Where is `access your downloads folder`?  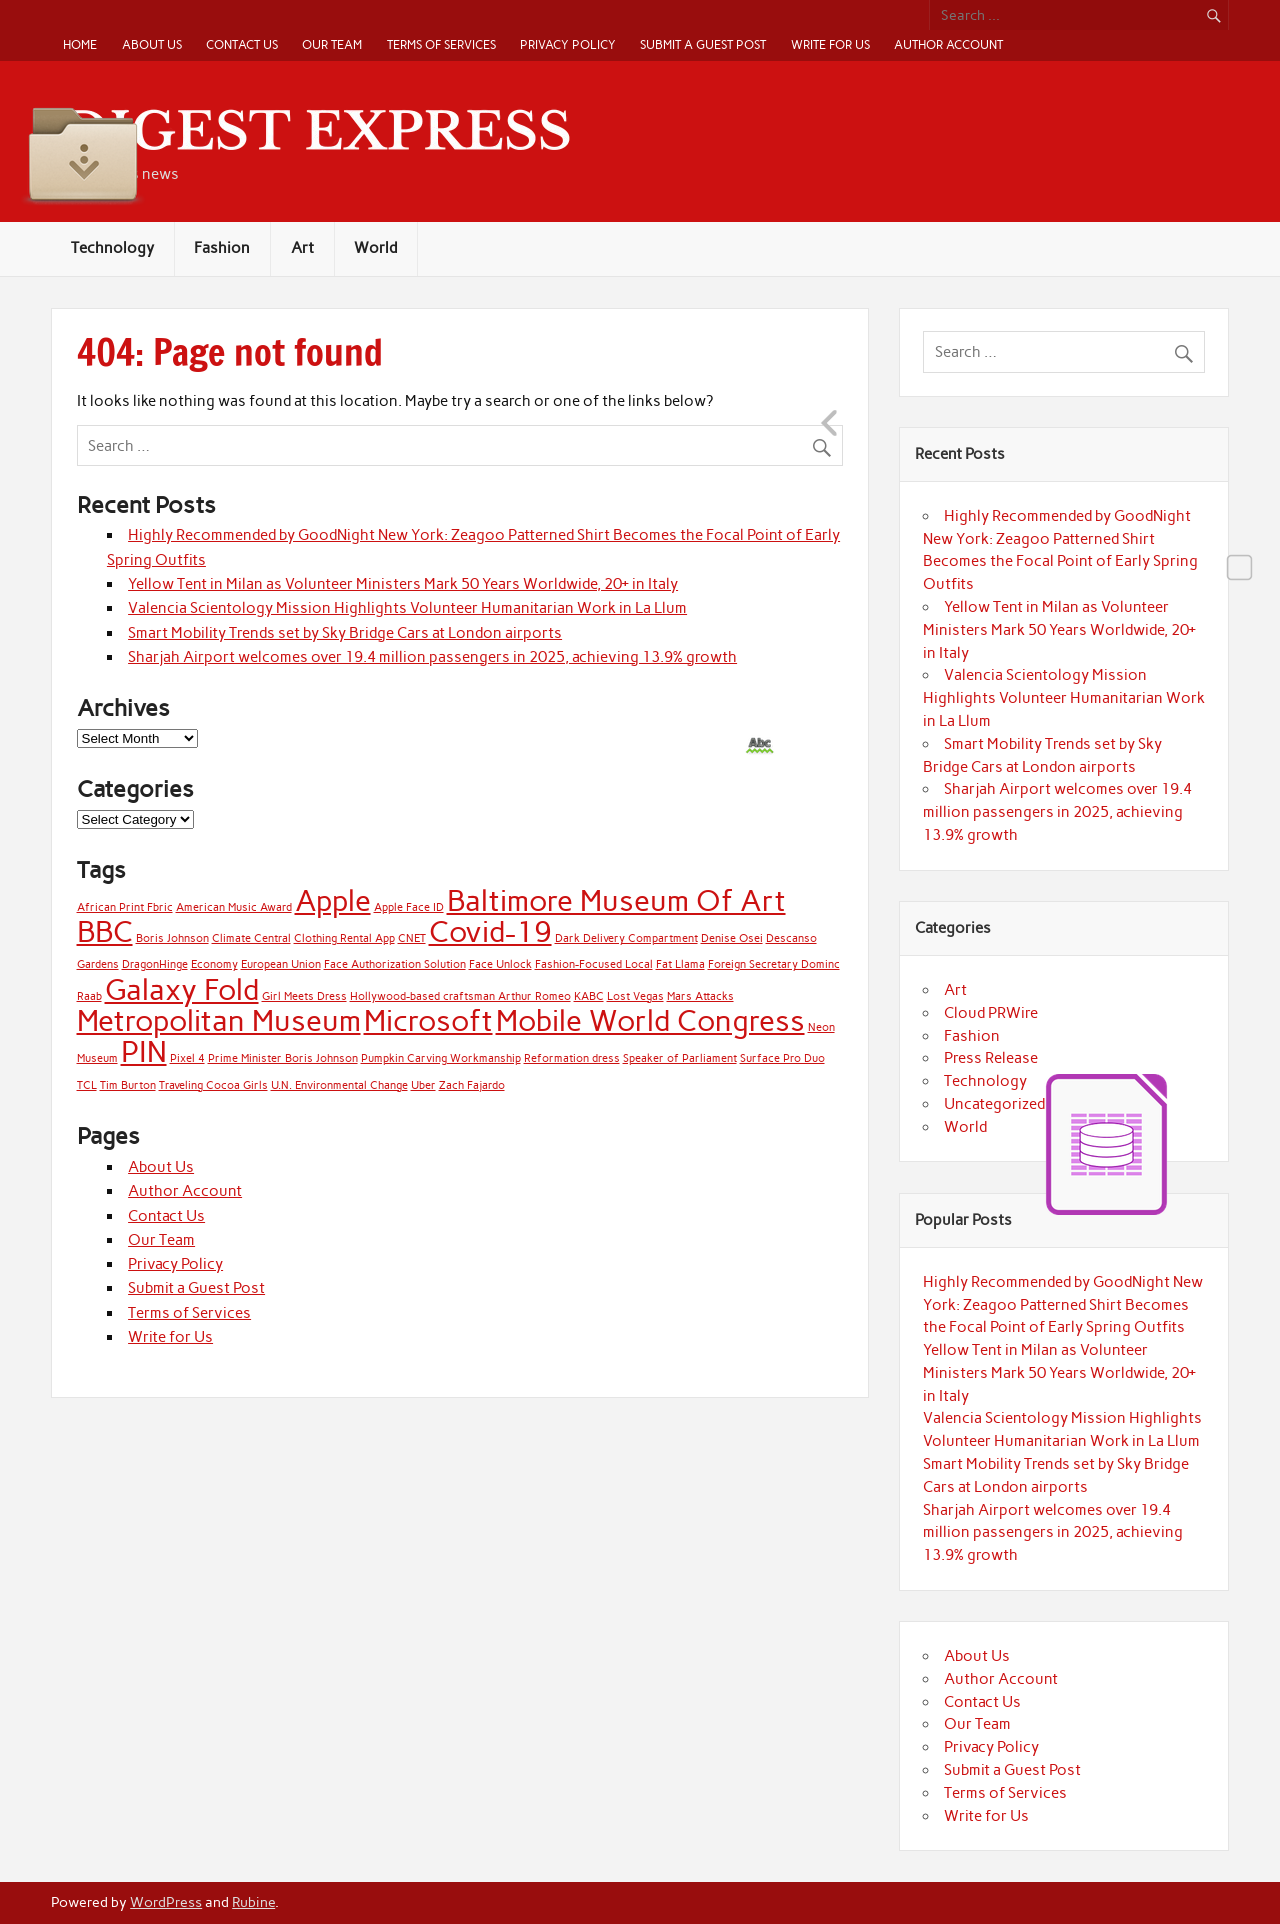
access your downloads folder is located at coordinates (83, 160).